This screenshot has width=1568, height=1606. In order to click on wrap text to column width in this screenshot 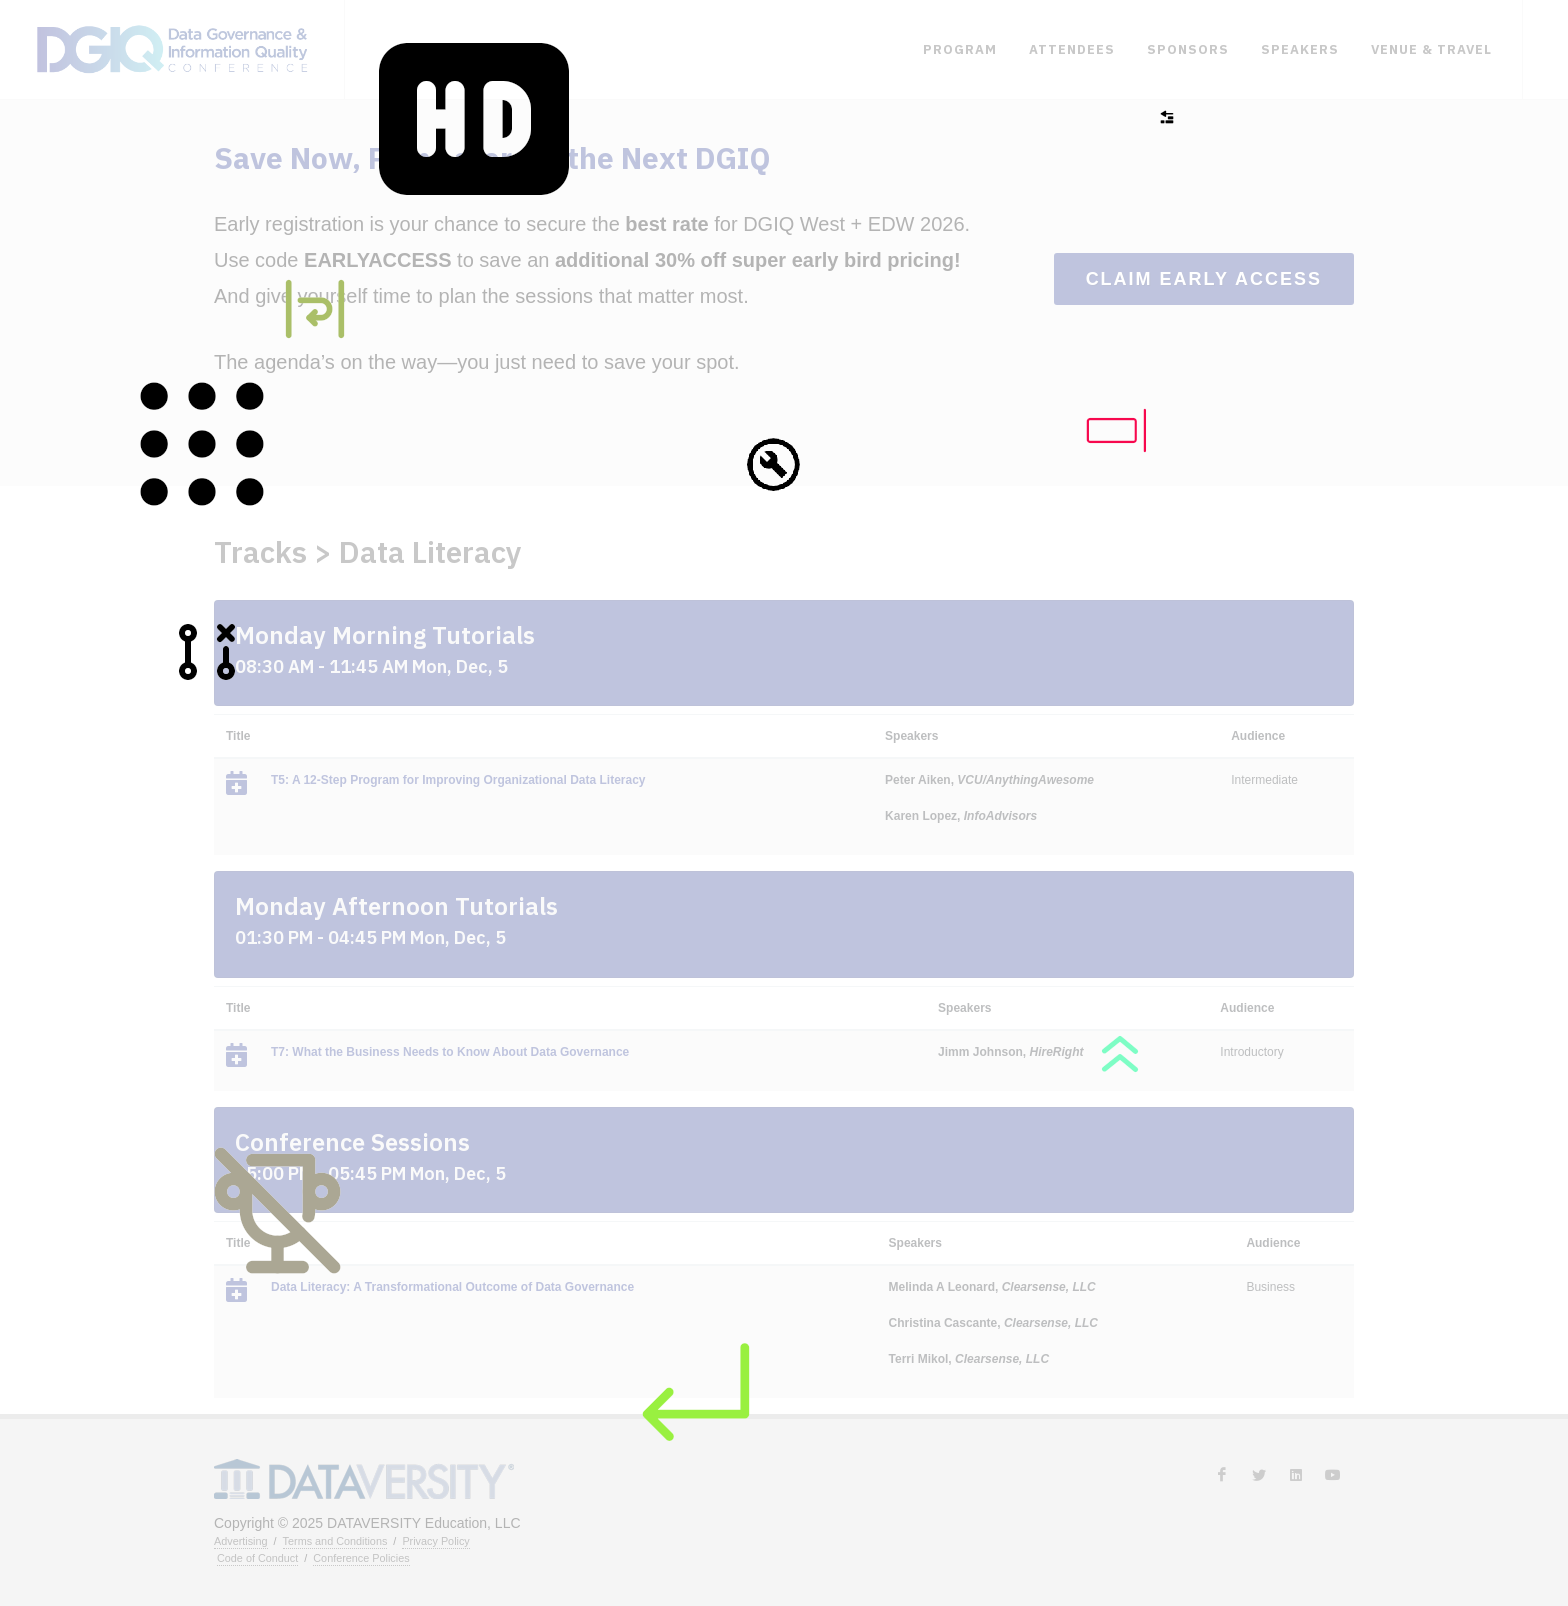, I will do `click(315, 309)`.